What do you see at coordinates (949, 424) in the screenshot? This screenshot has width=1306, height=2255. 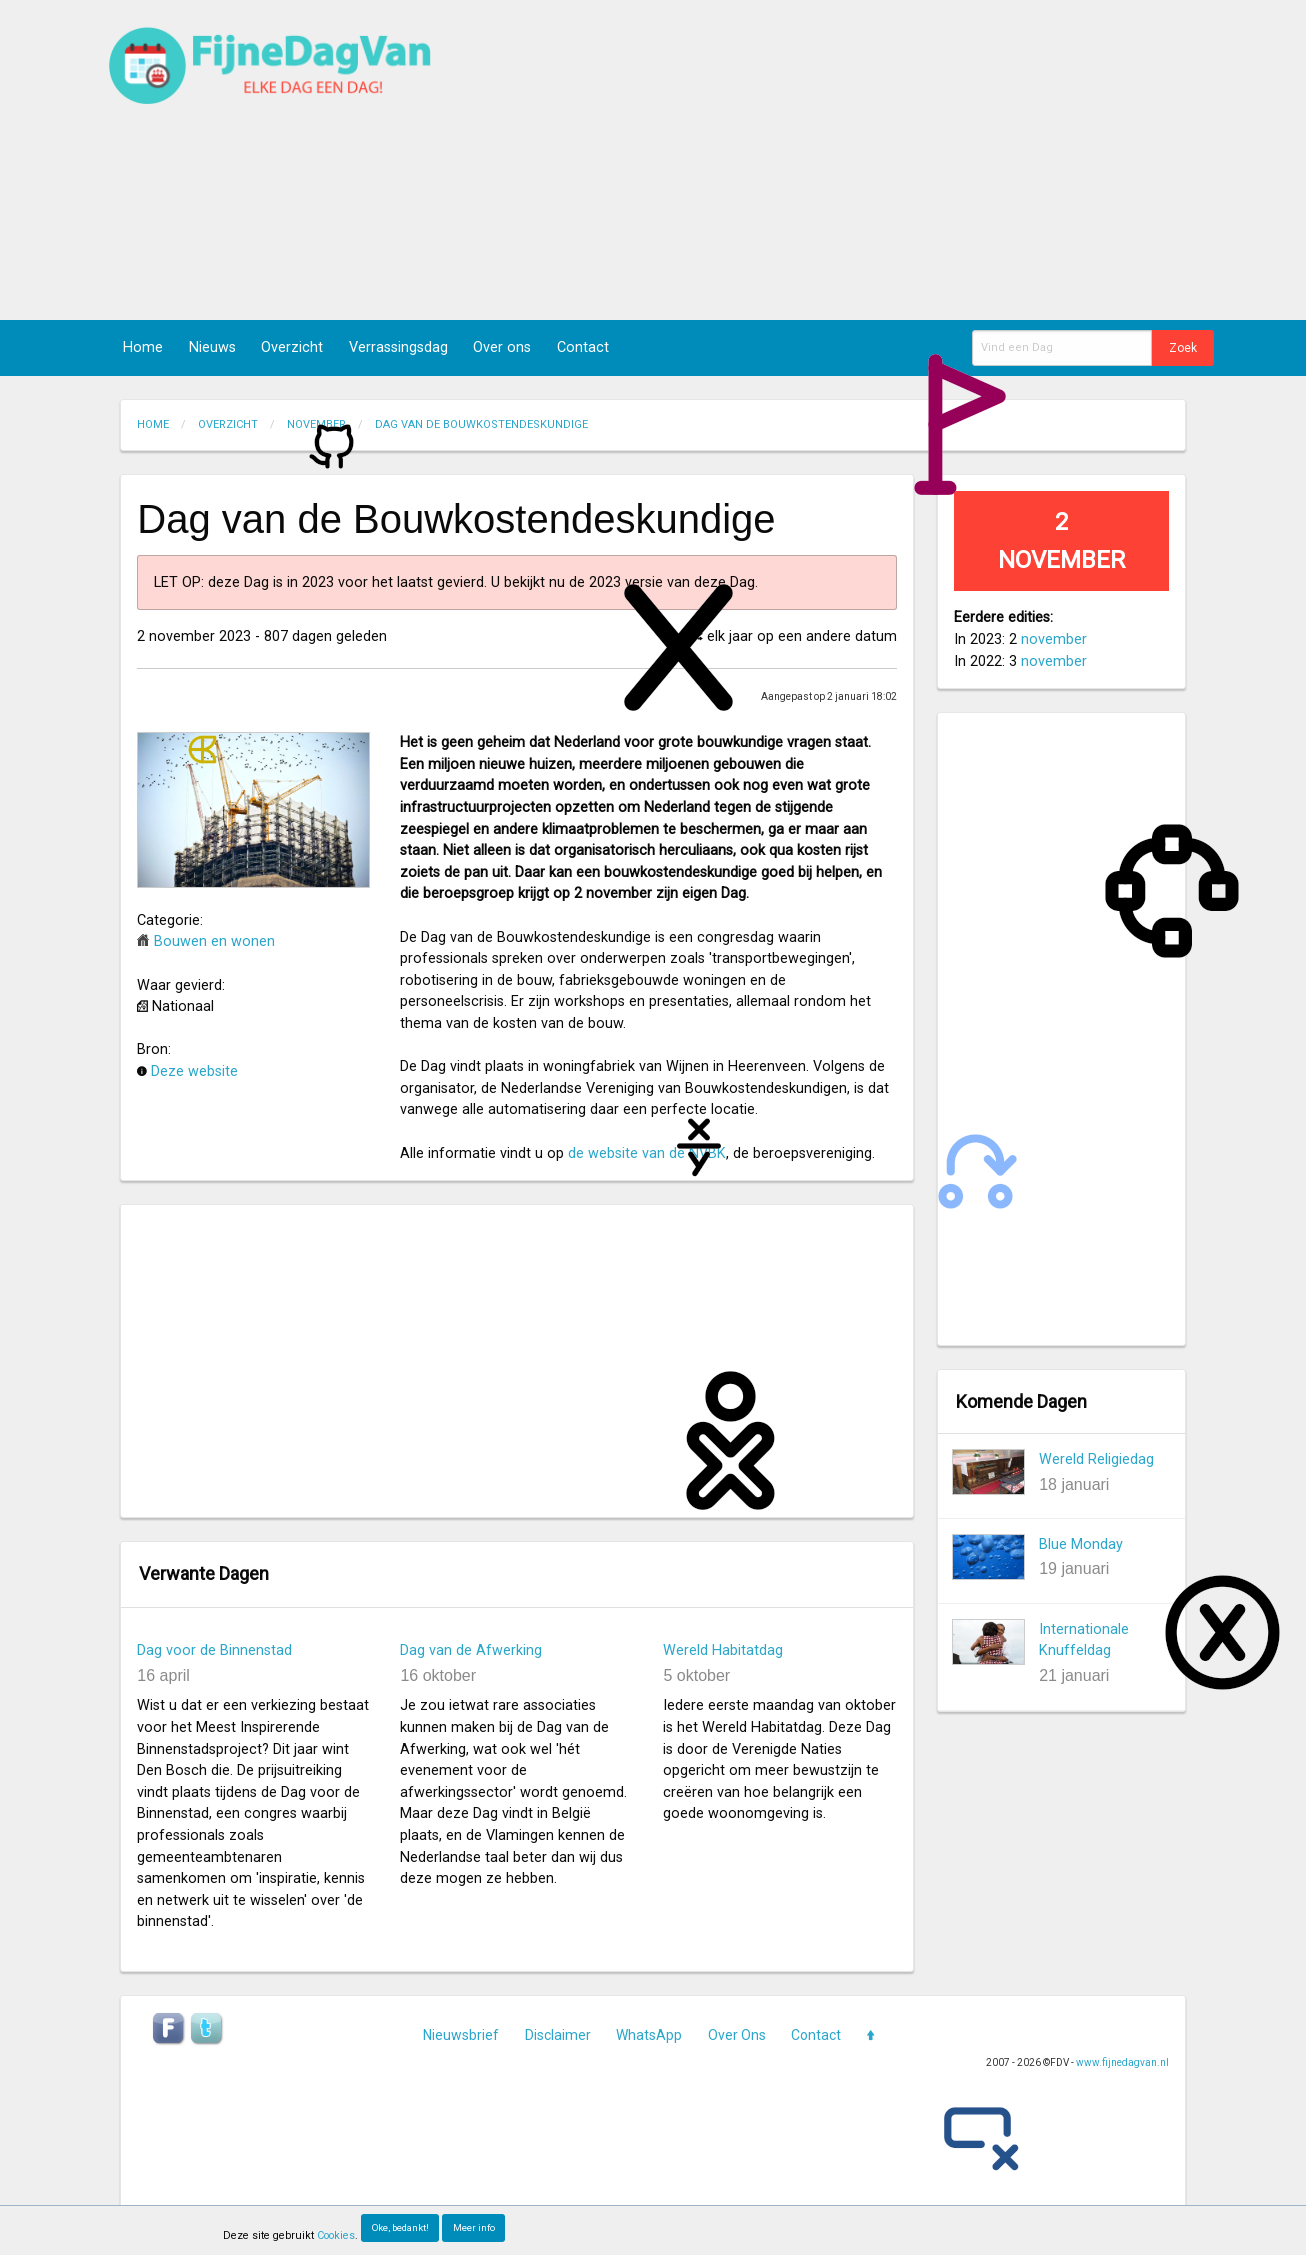 I see `flag or mark an item for follow-up` at bounding box center [949, 424].